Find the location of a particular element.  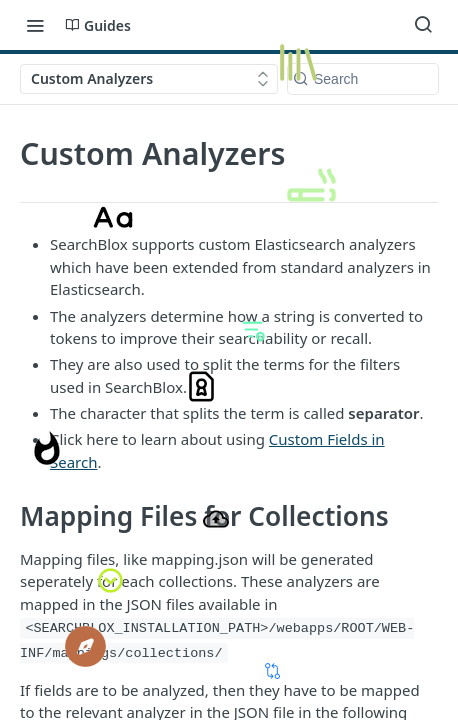

filter results by location is located at coordinates (252, 329).